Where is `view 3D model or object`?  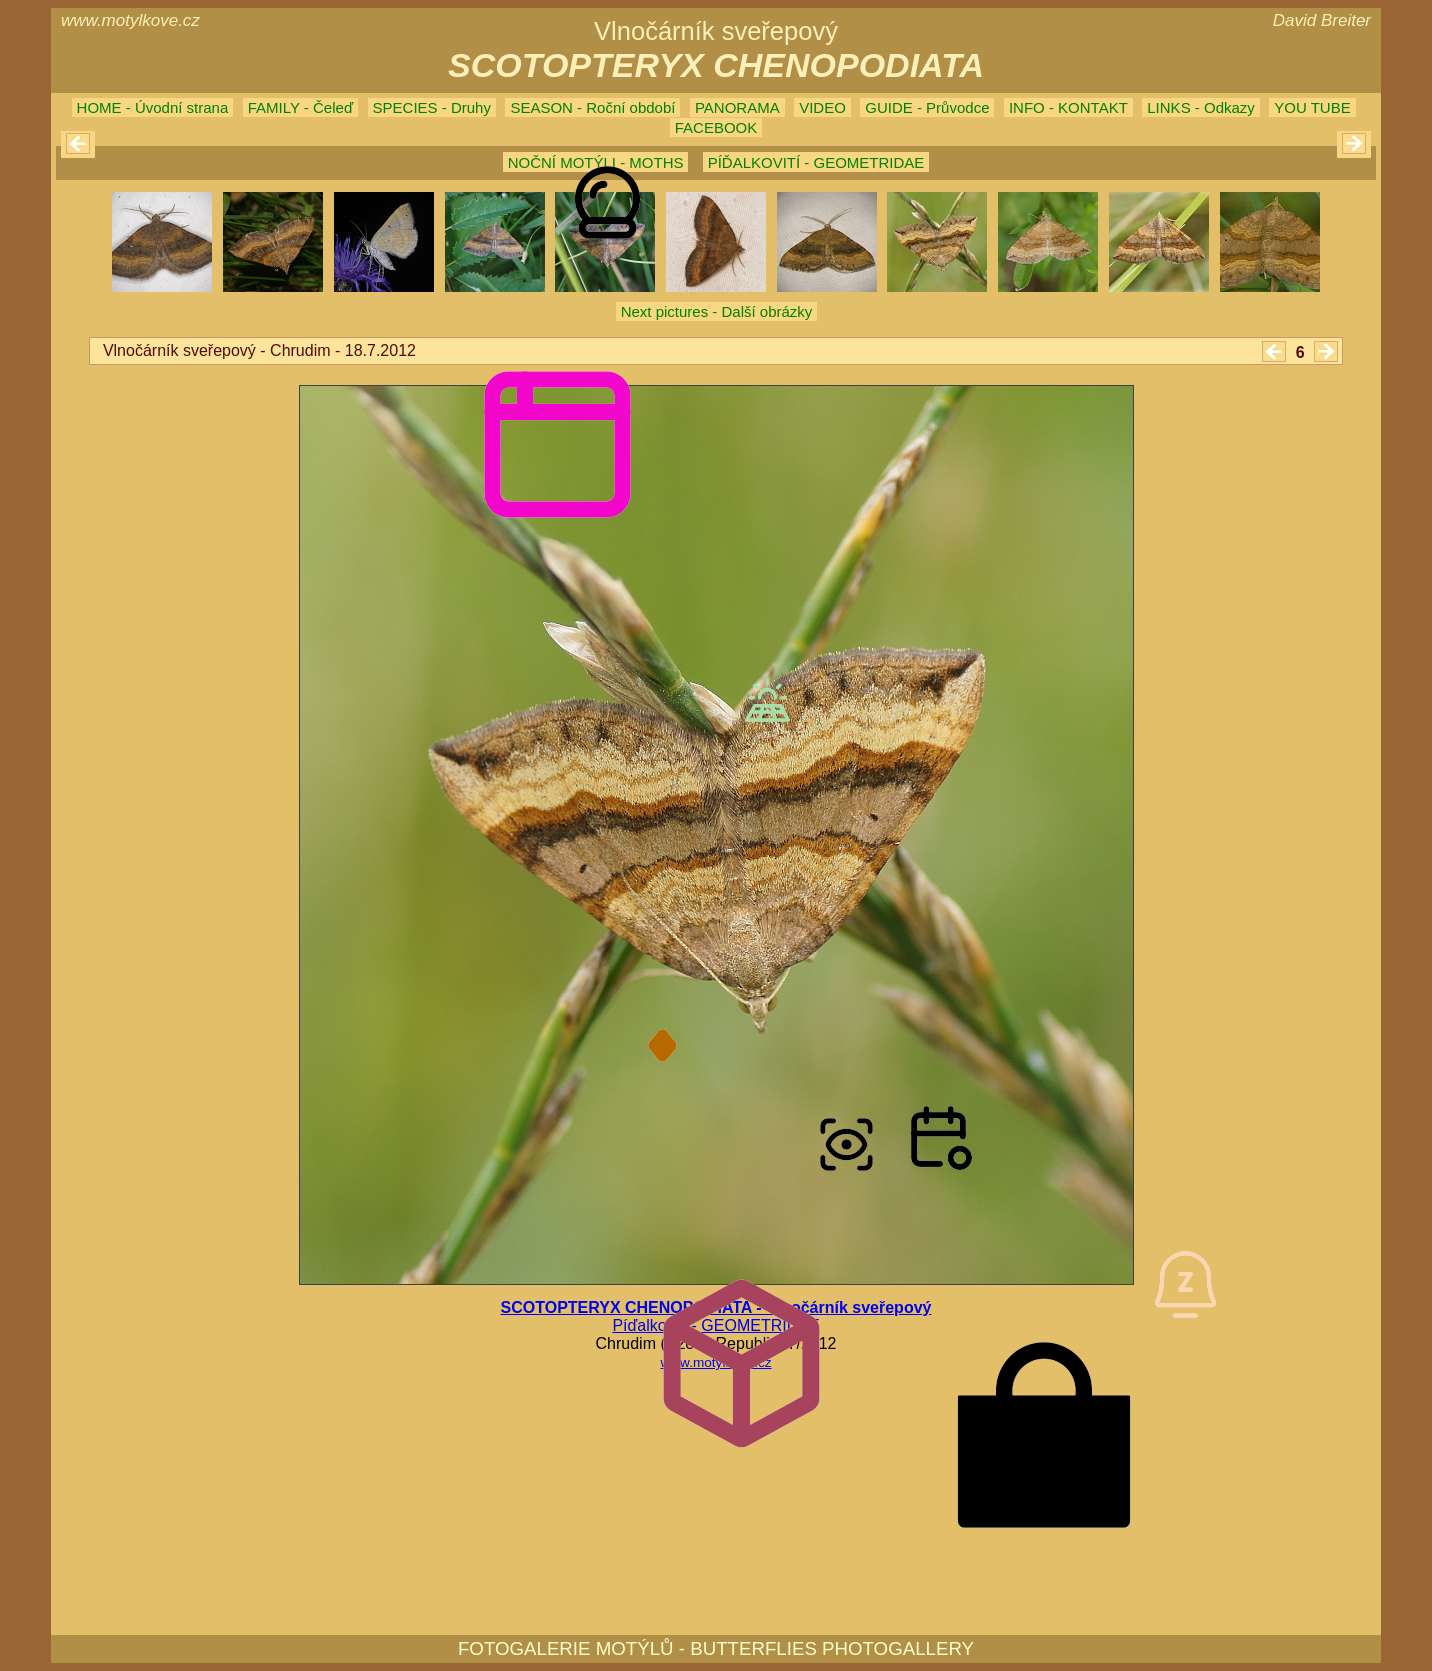 view 3D model or object is located at coordinates (741, 1363).